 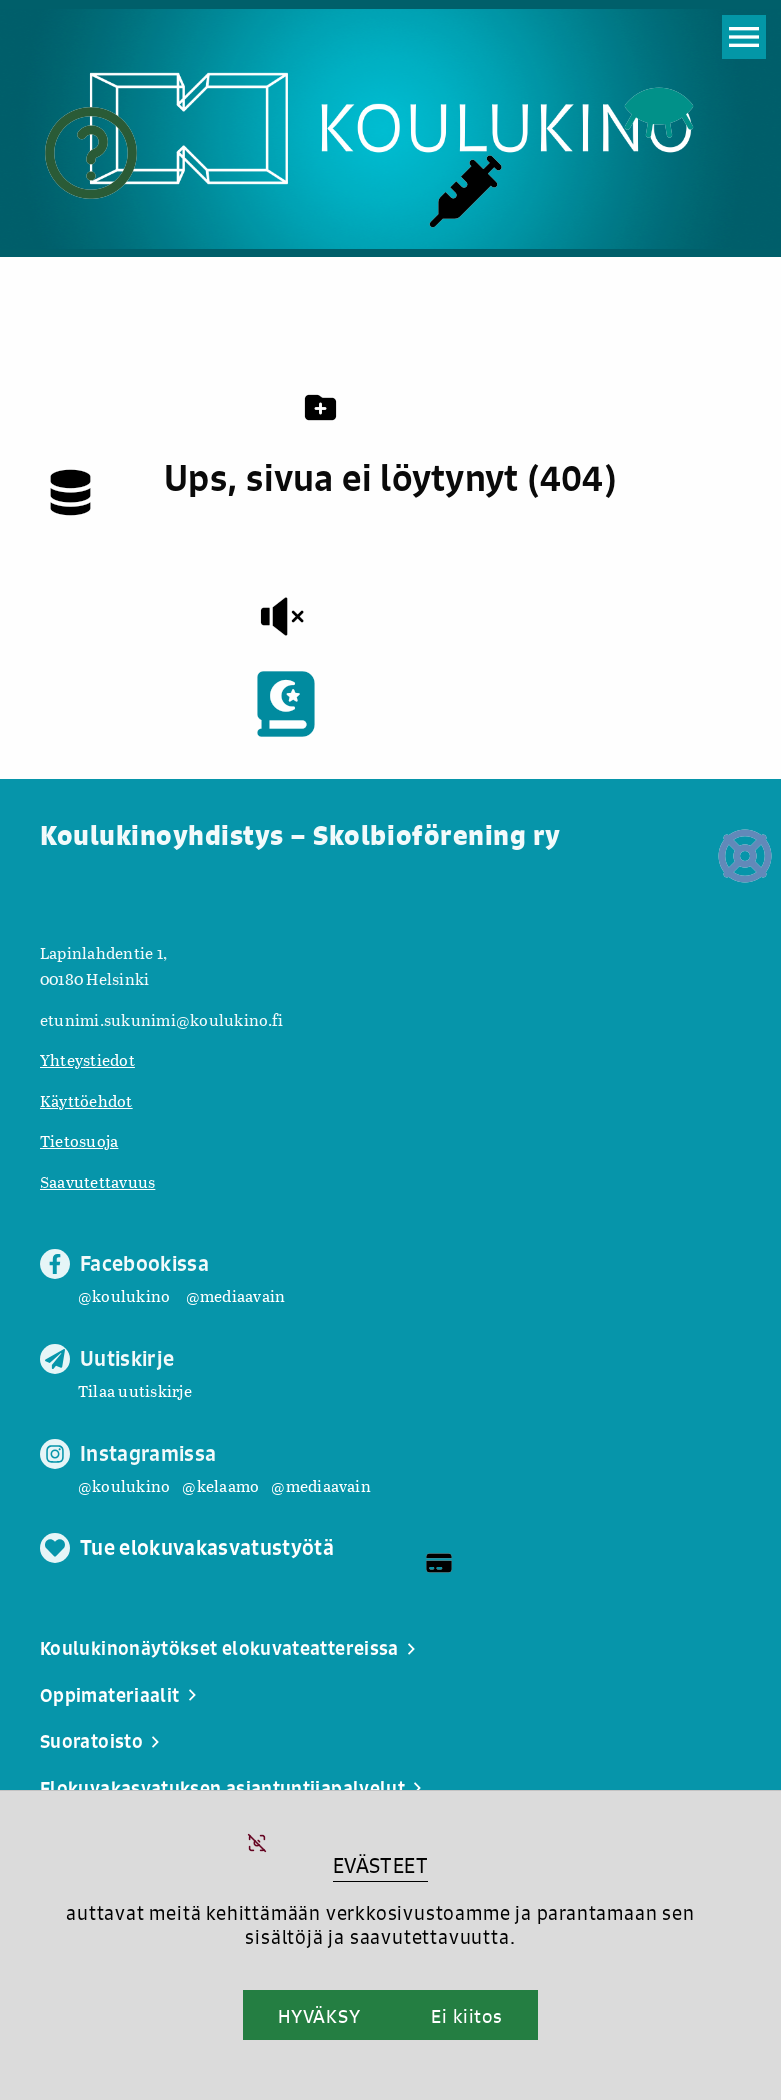 I want to click on mute audio, so click(x=281, y=616).